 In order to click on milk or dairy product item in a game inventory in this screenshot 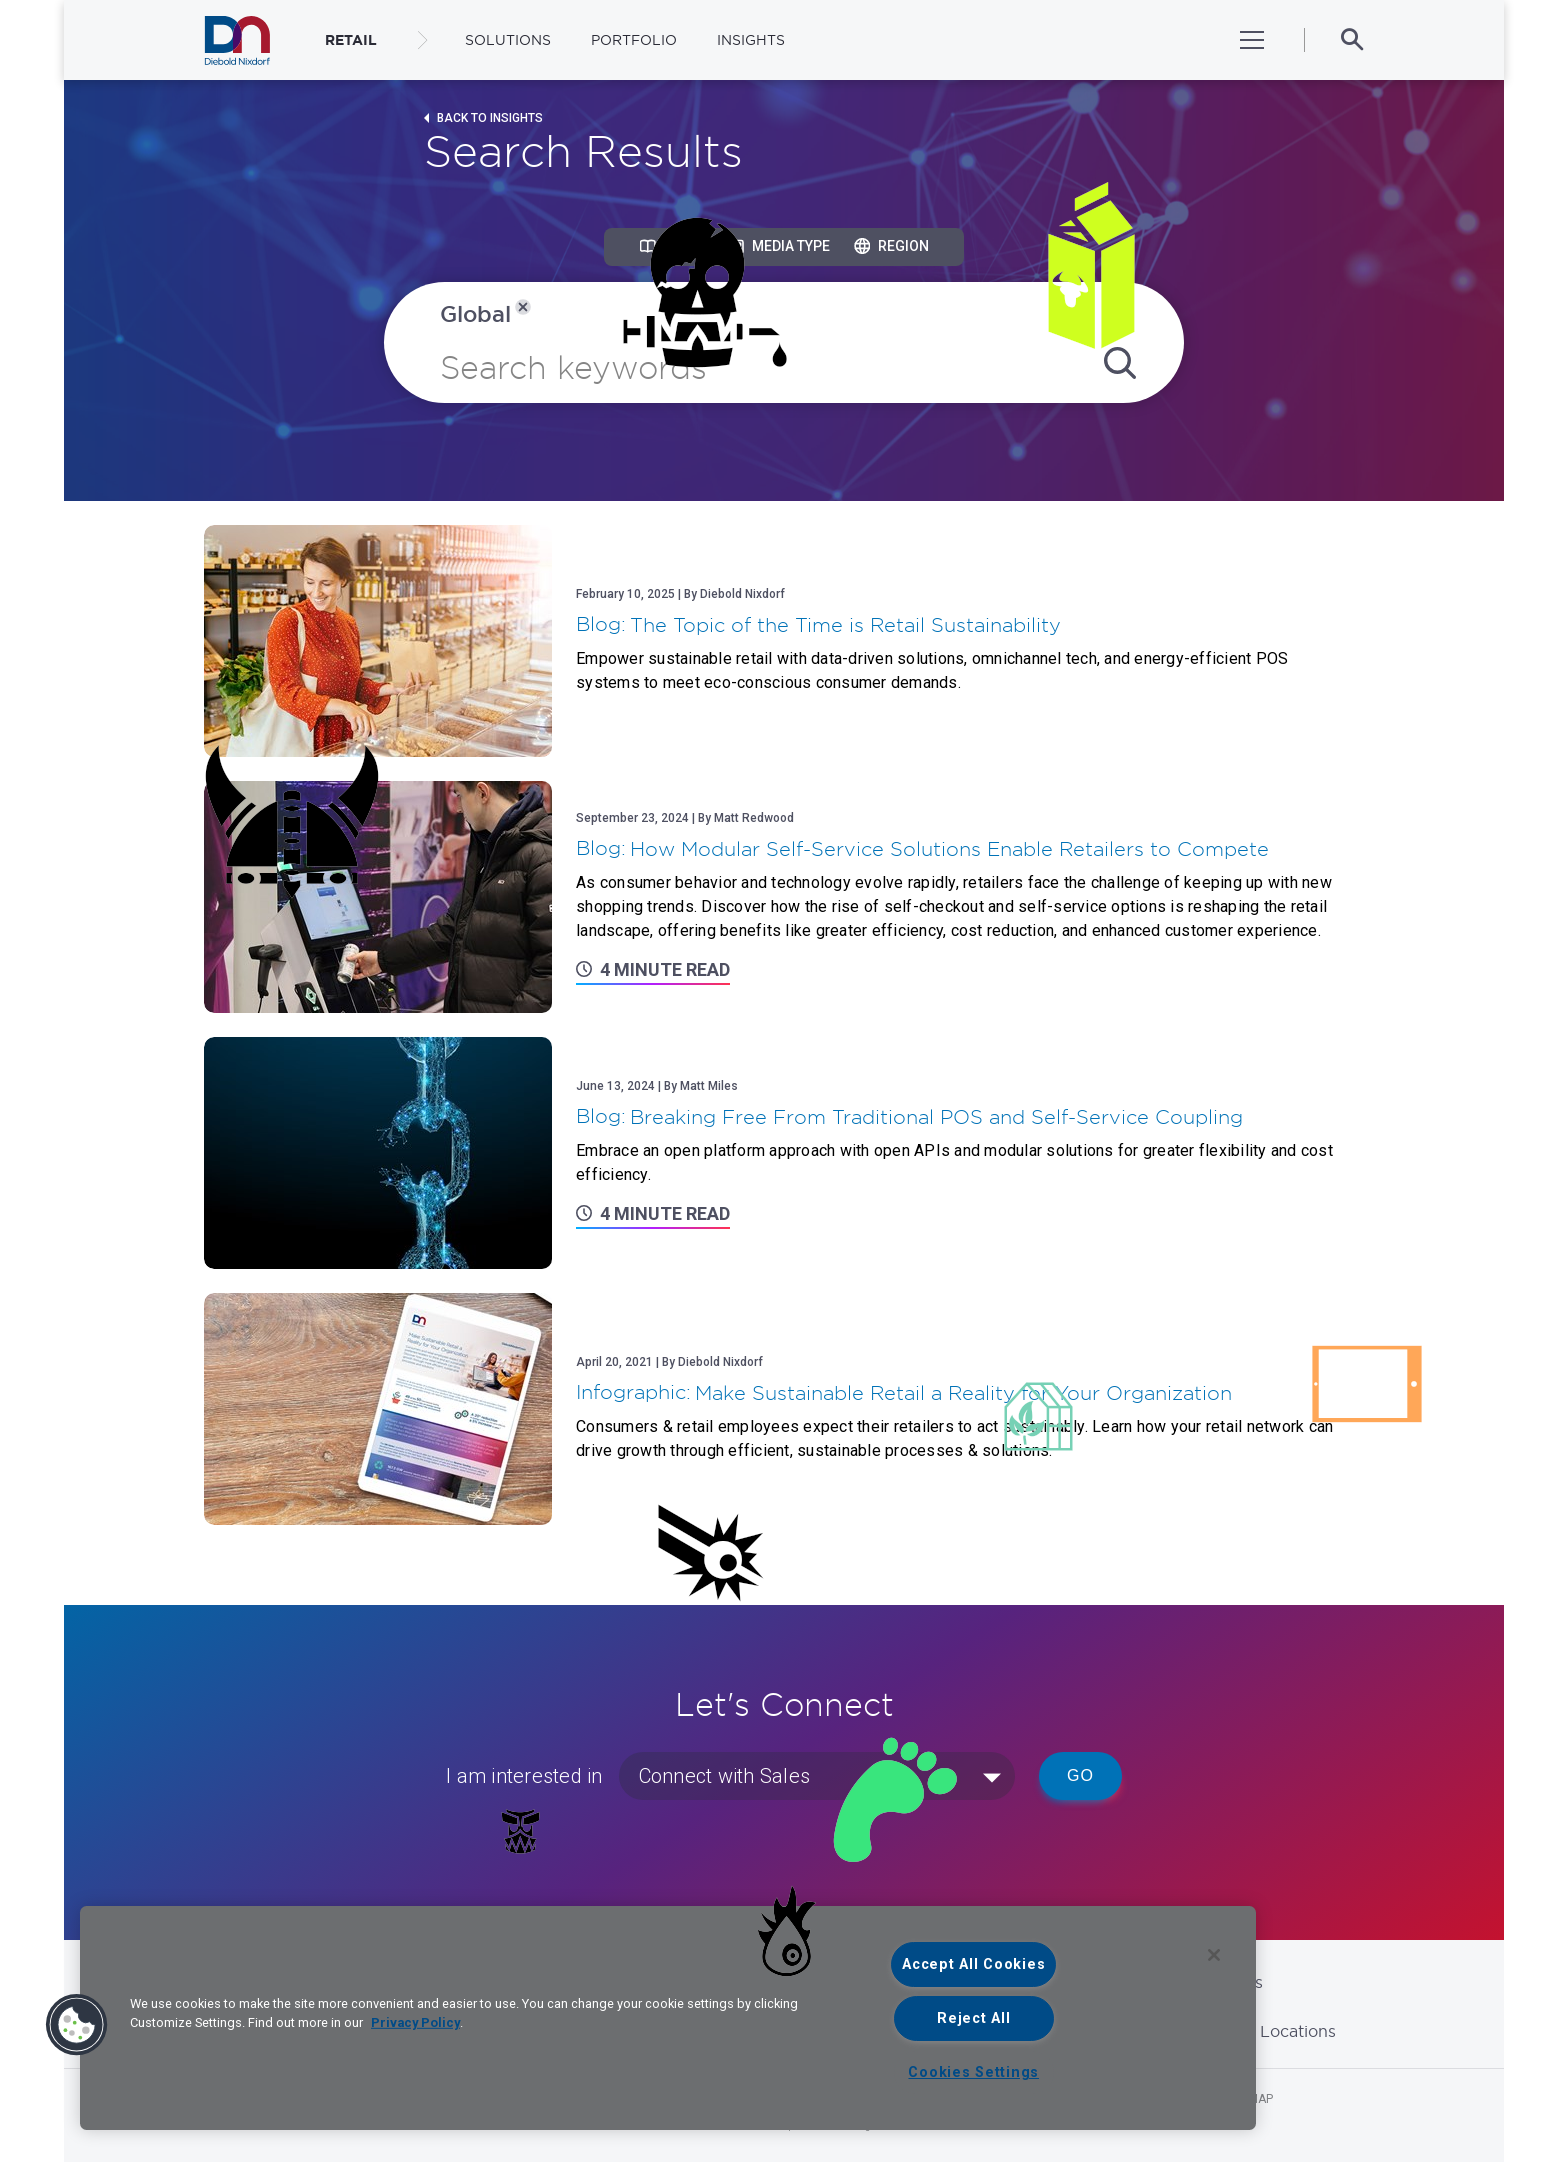, I will do `click(1091, 265)`.